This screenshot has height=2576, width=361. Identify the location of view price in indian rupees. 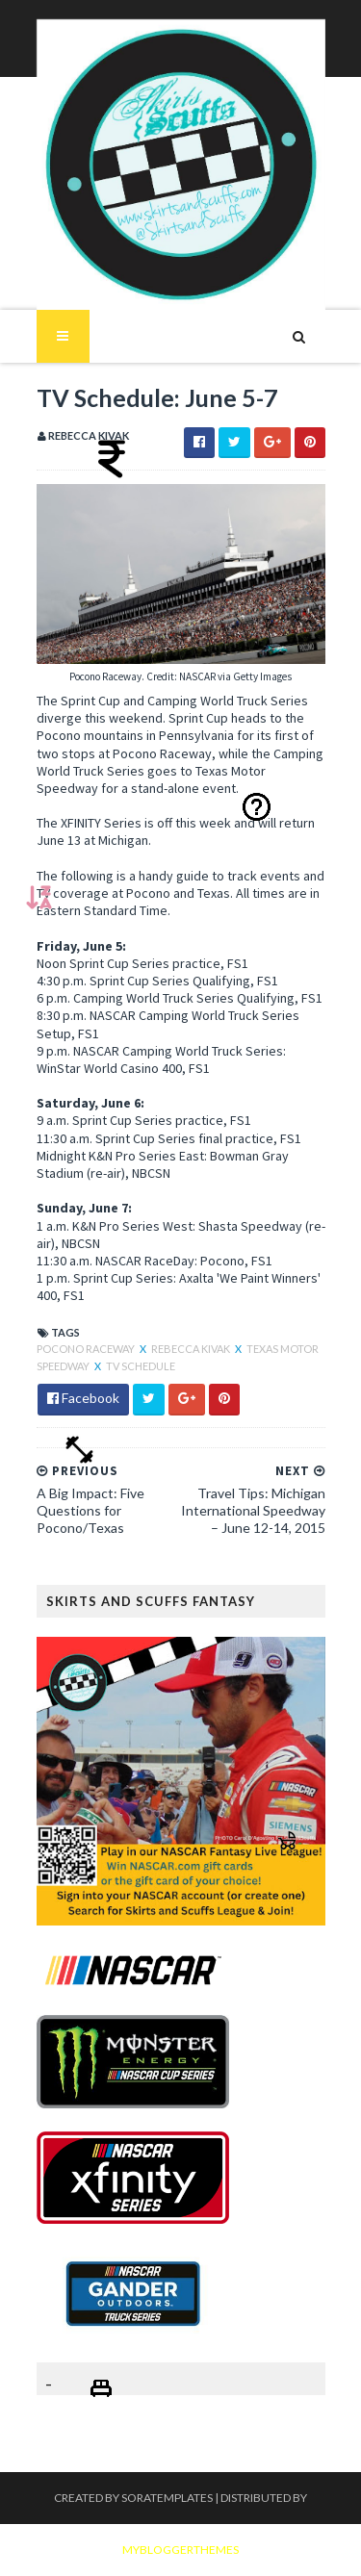
(112, 459).